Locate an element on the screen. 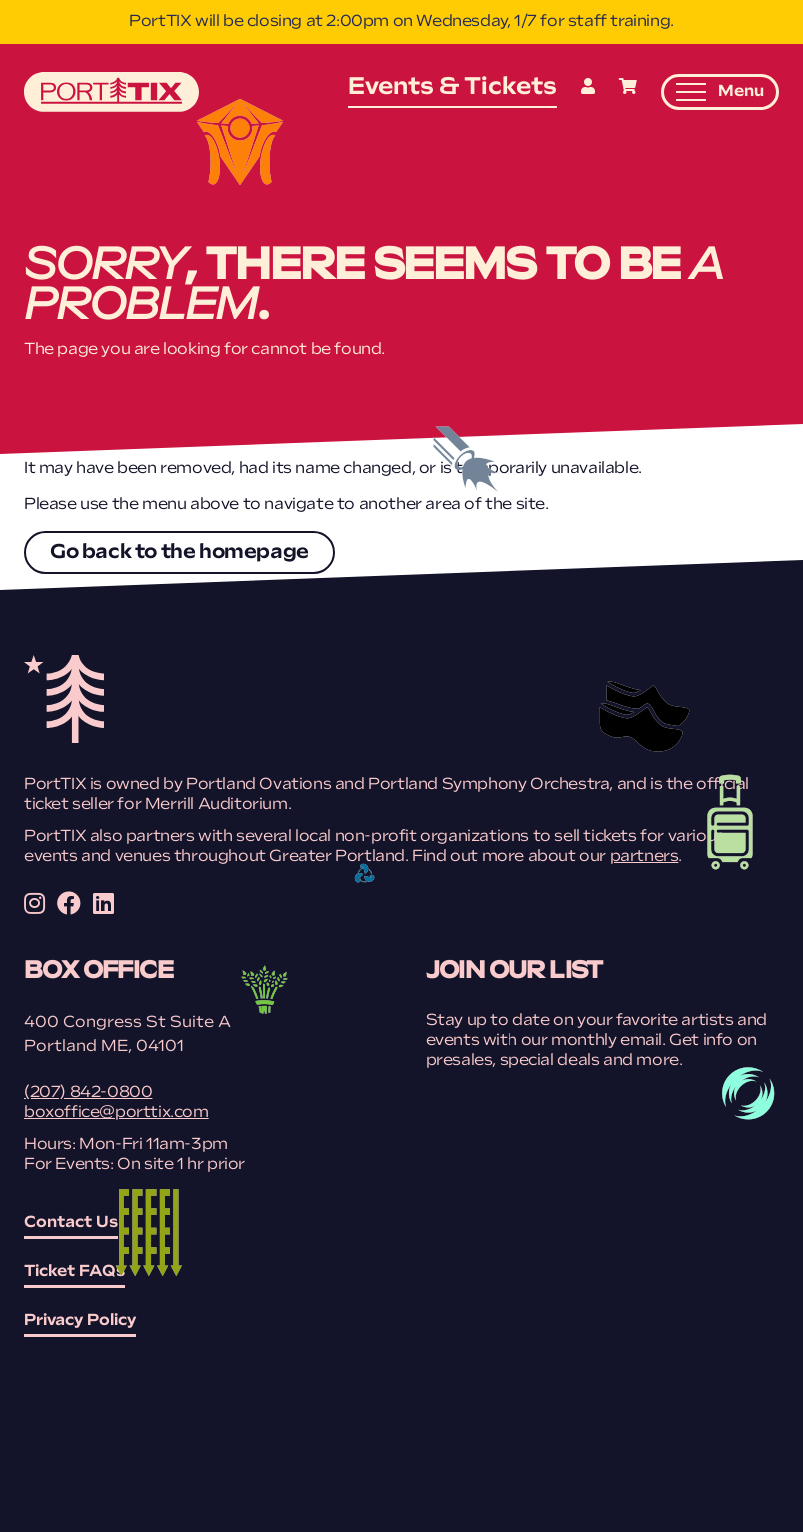 The width and height of the screenshot is (803, 1532). collect or view shell items in game inventory is located at coordinates (364, 873).